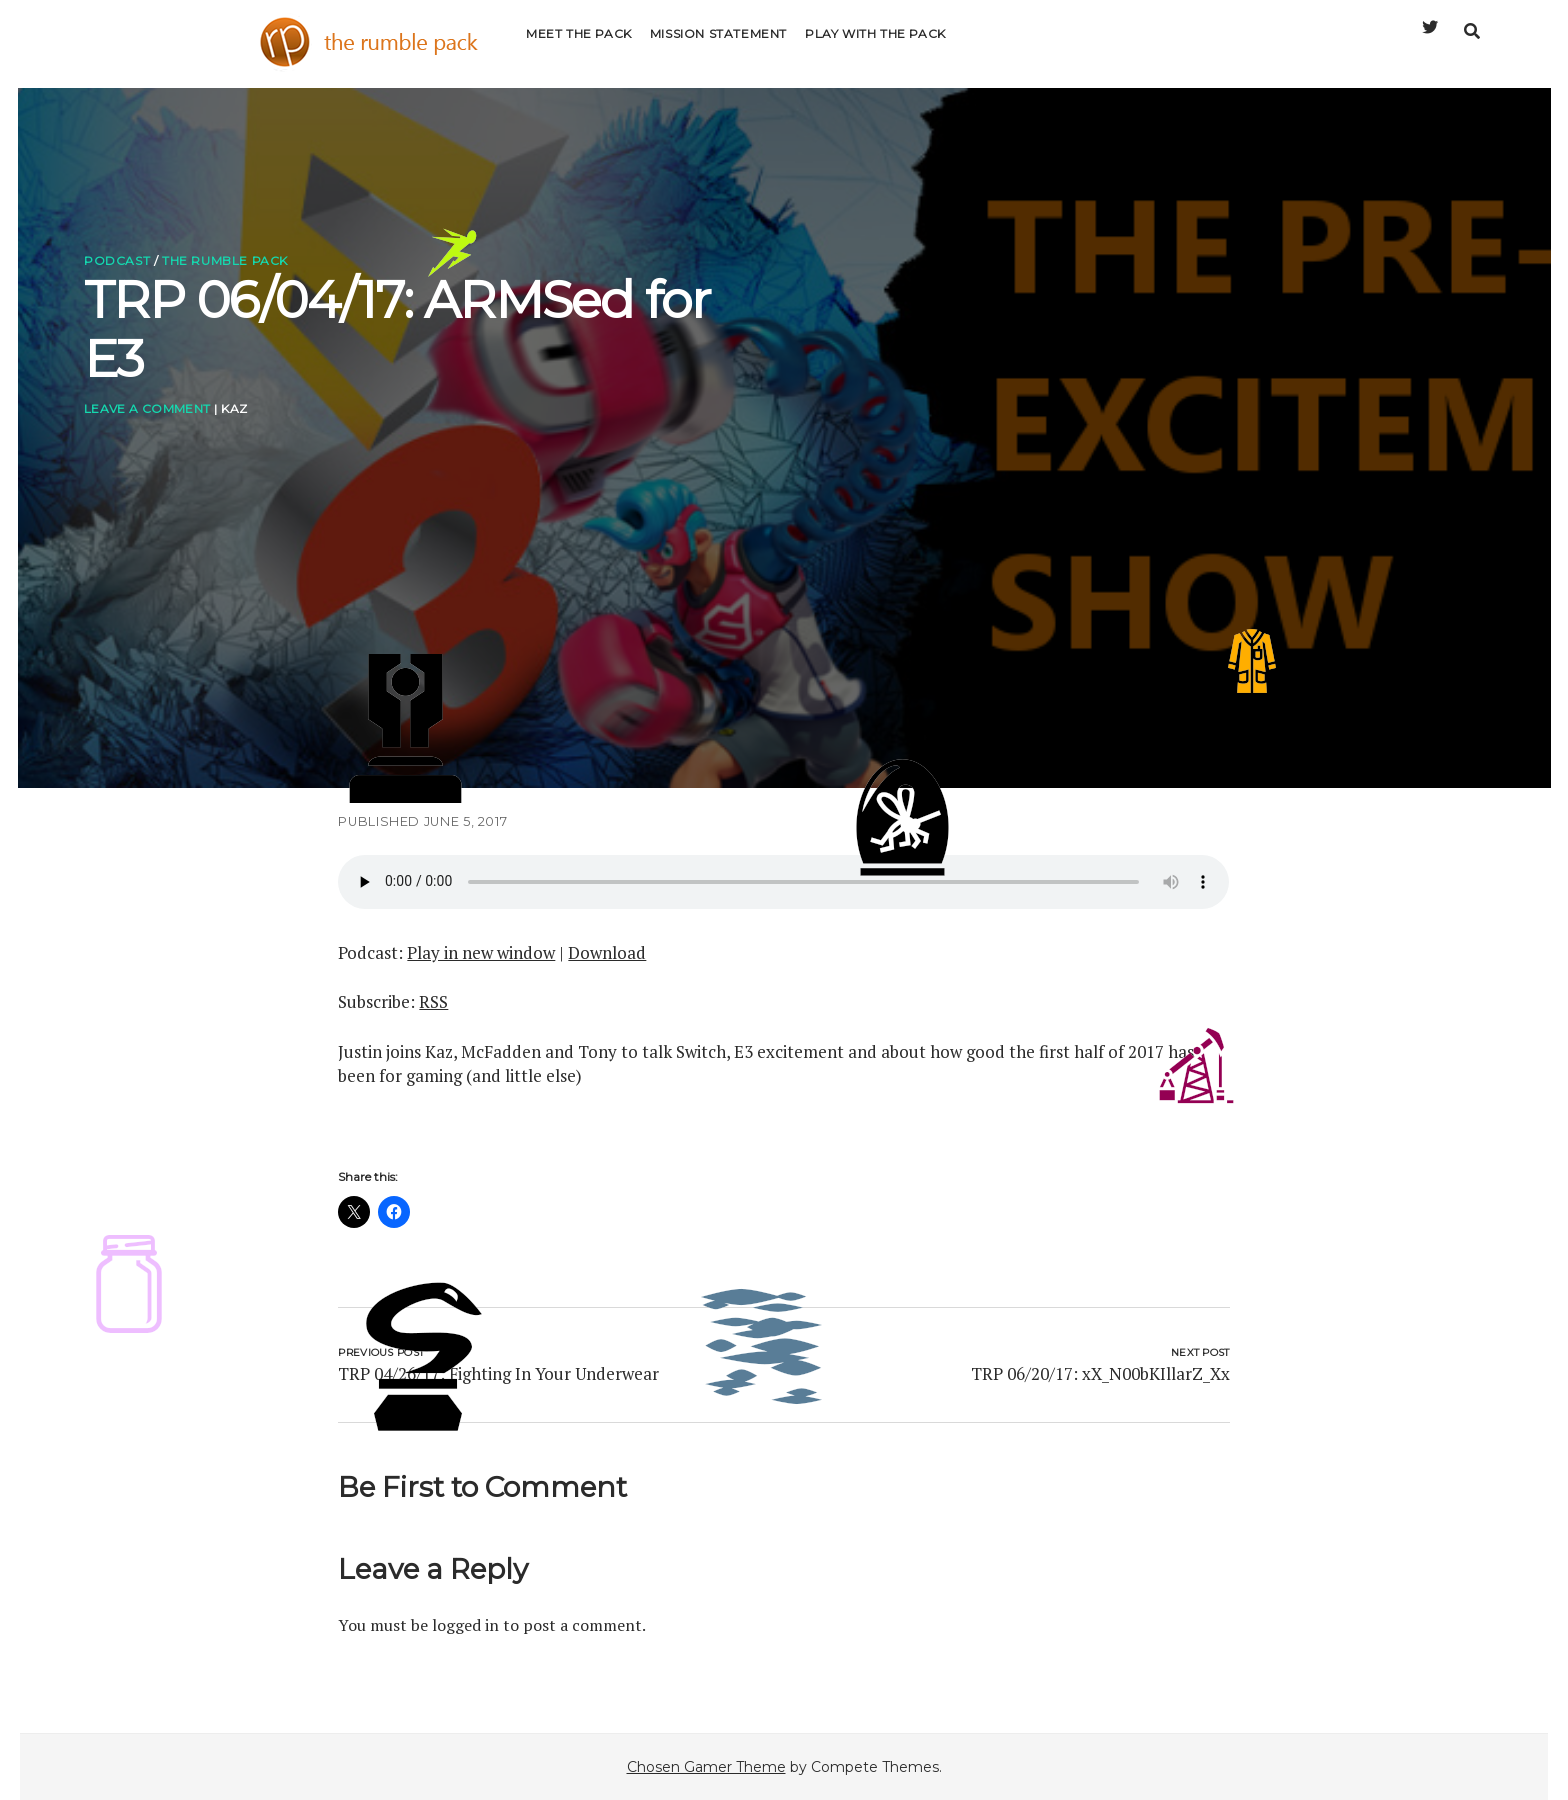 The height and width of the screenshot is (1800, 1568). I want to click on indicates foggy weather conditions, so click(761, 1346).